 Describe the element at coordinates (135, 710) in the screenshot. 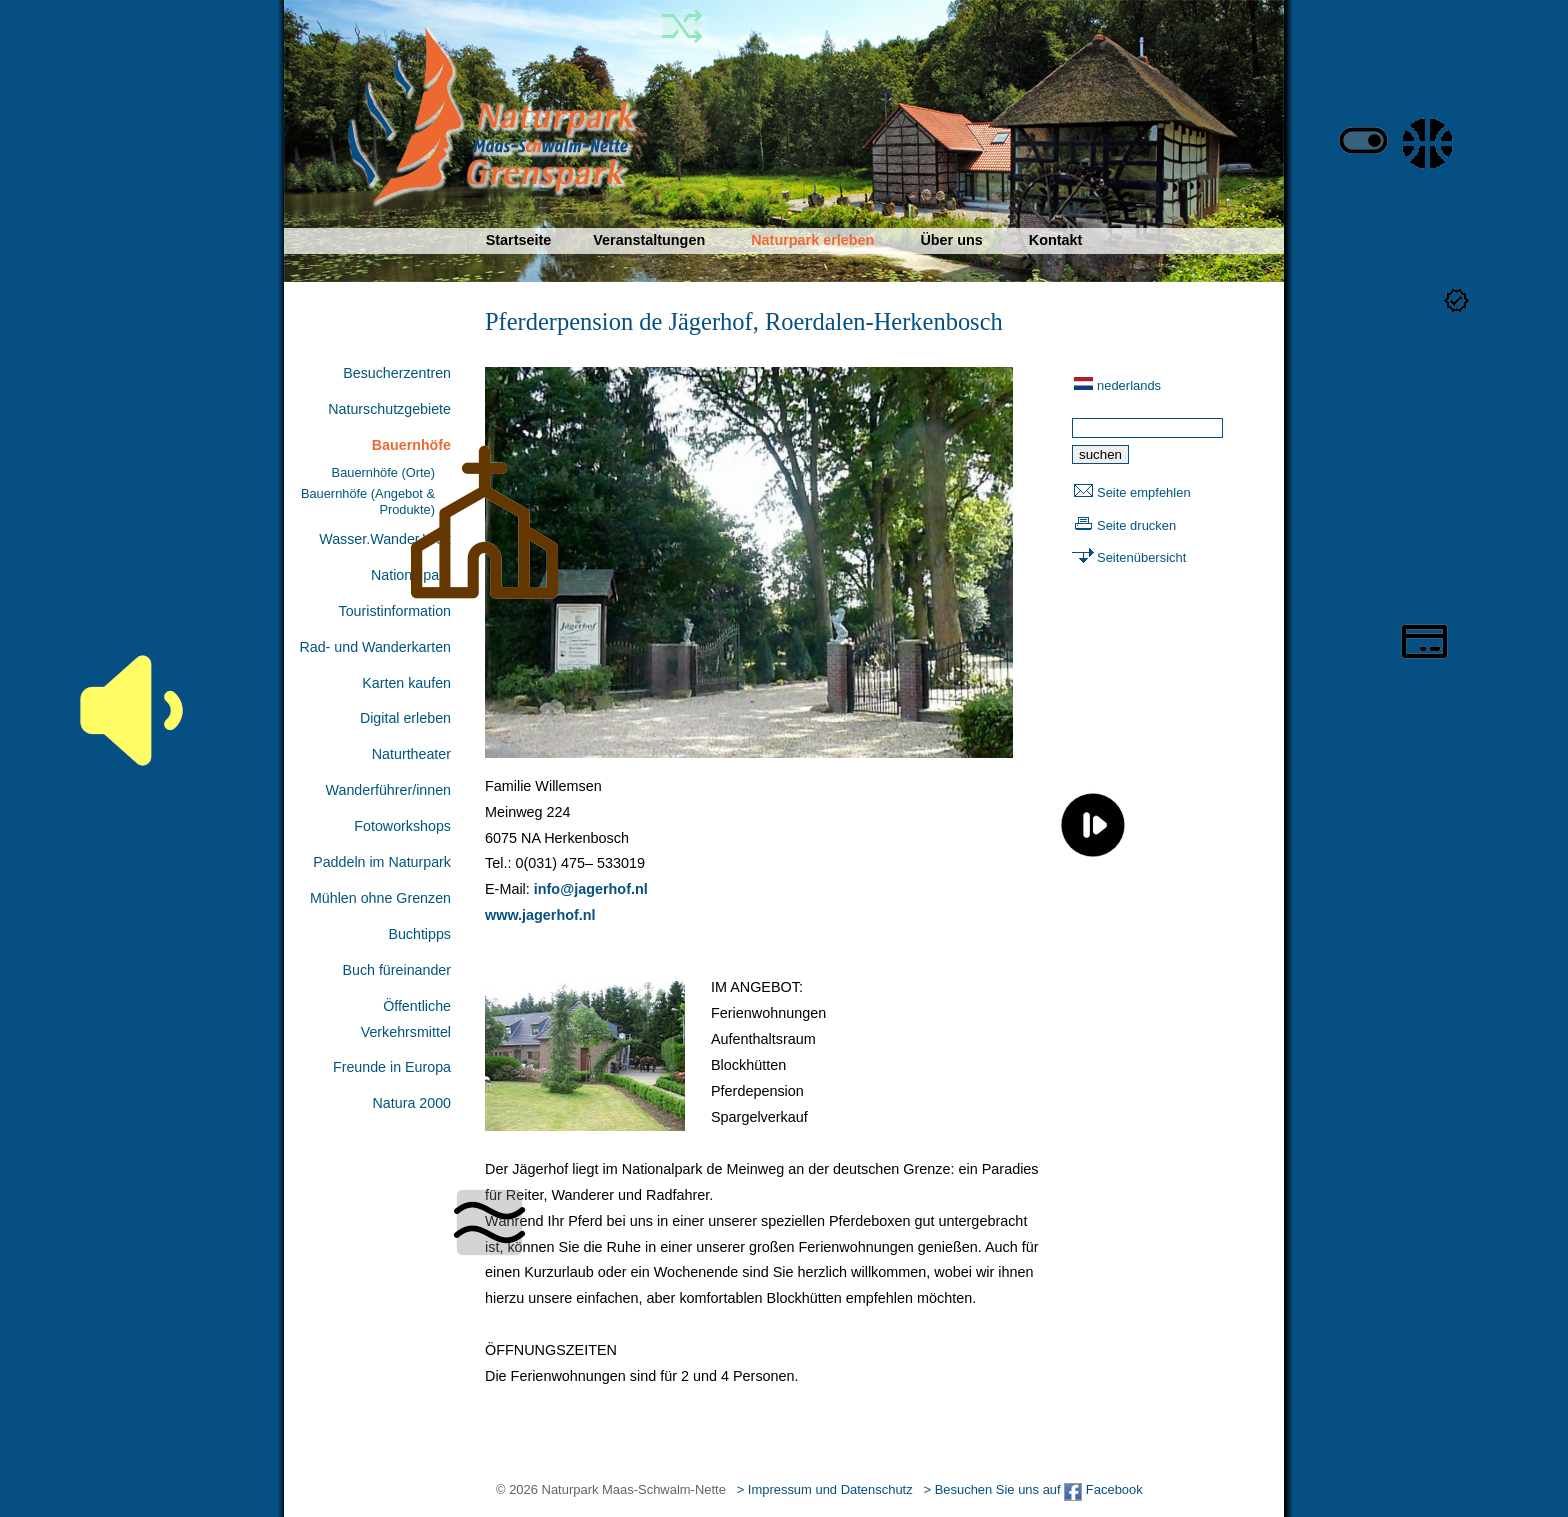

I see `adjust audio to low volume` at that location.